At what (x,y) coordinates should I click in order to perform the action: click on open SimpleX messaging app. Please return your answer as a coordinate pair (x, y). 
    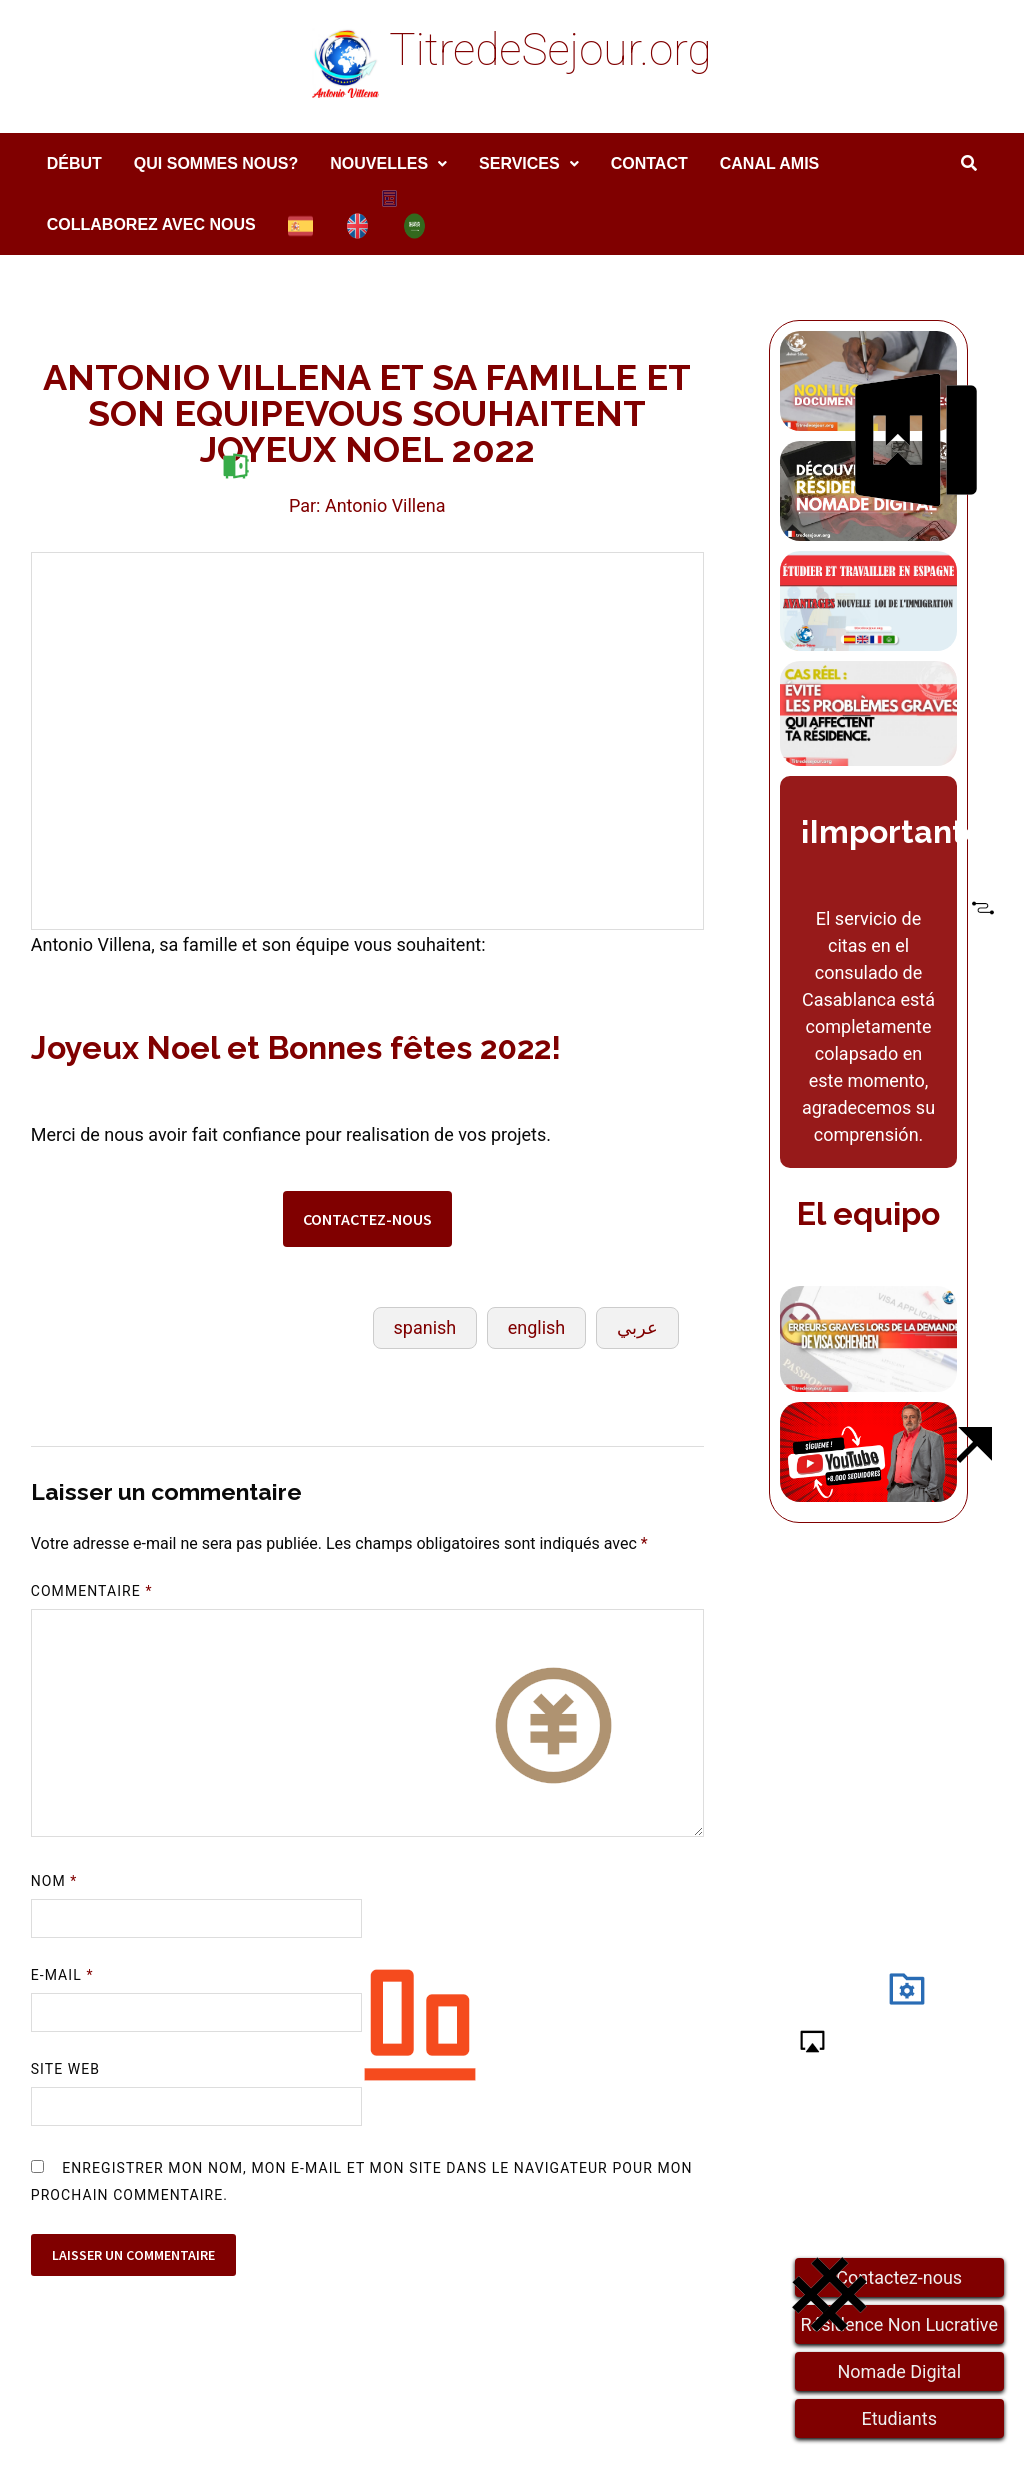
    Looking at the image, I should click on (829, 2294).